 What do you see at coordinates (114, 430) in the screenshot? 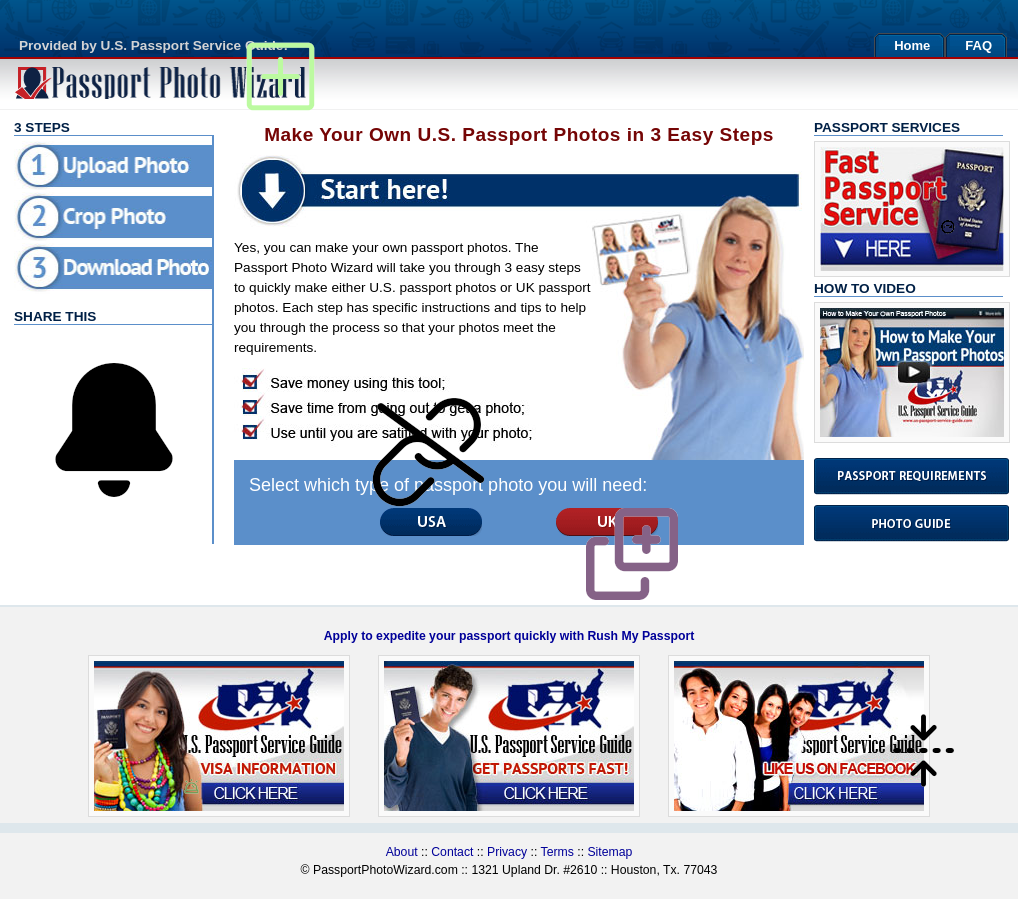
I see `view notifications` at bounding box center [114, 430].